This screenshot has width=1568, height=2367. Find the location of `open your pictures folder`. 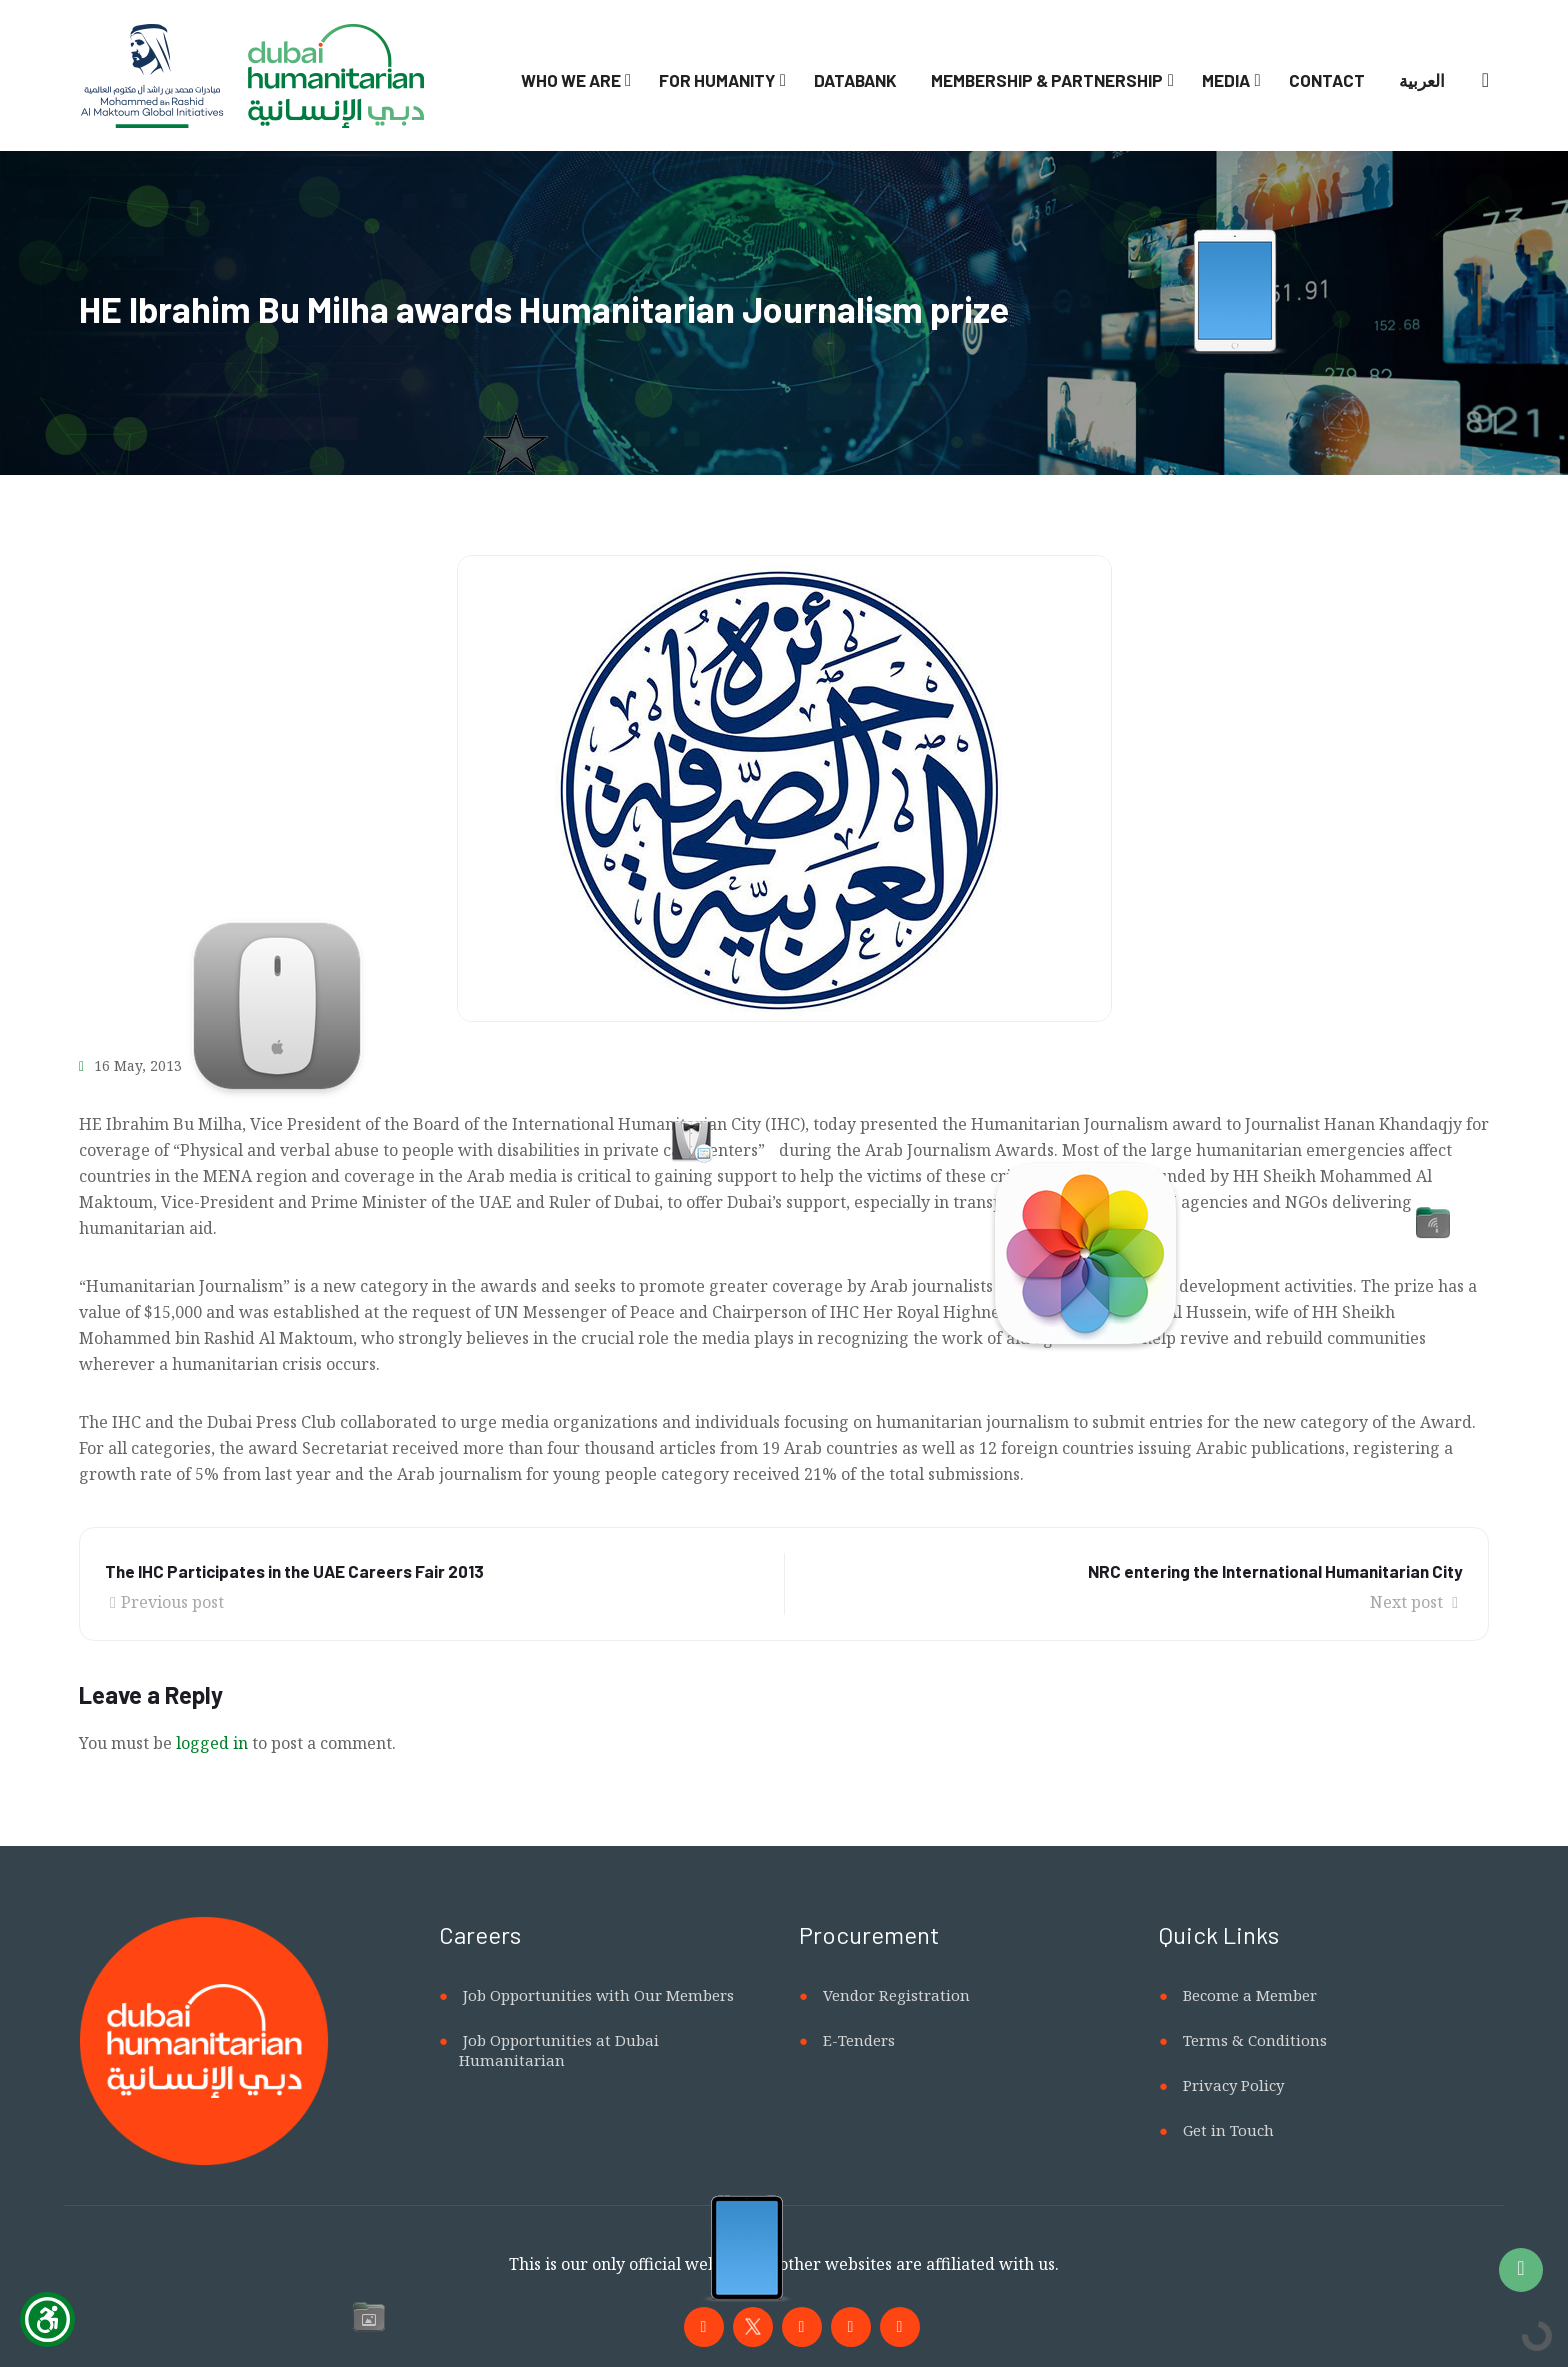

open your pictures folder is located at coordinates (369, 2316).